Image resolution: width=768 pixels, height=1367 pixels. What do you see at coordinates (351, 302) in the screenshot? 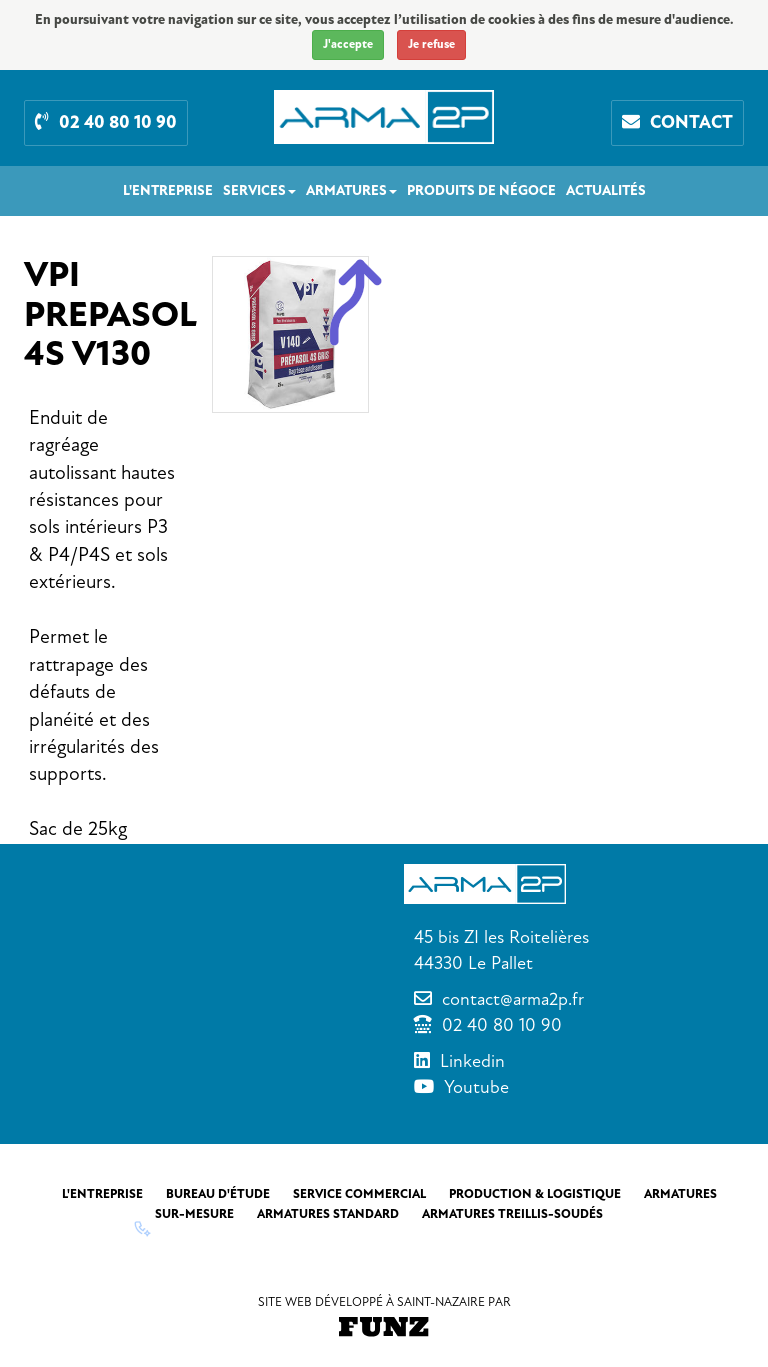
I see `redo or move forward action` at bounding box center [351, 302].